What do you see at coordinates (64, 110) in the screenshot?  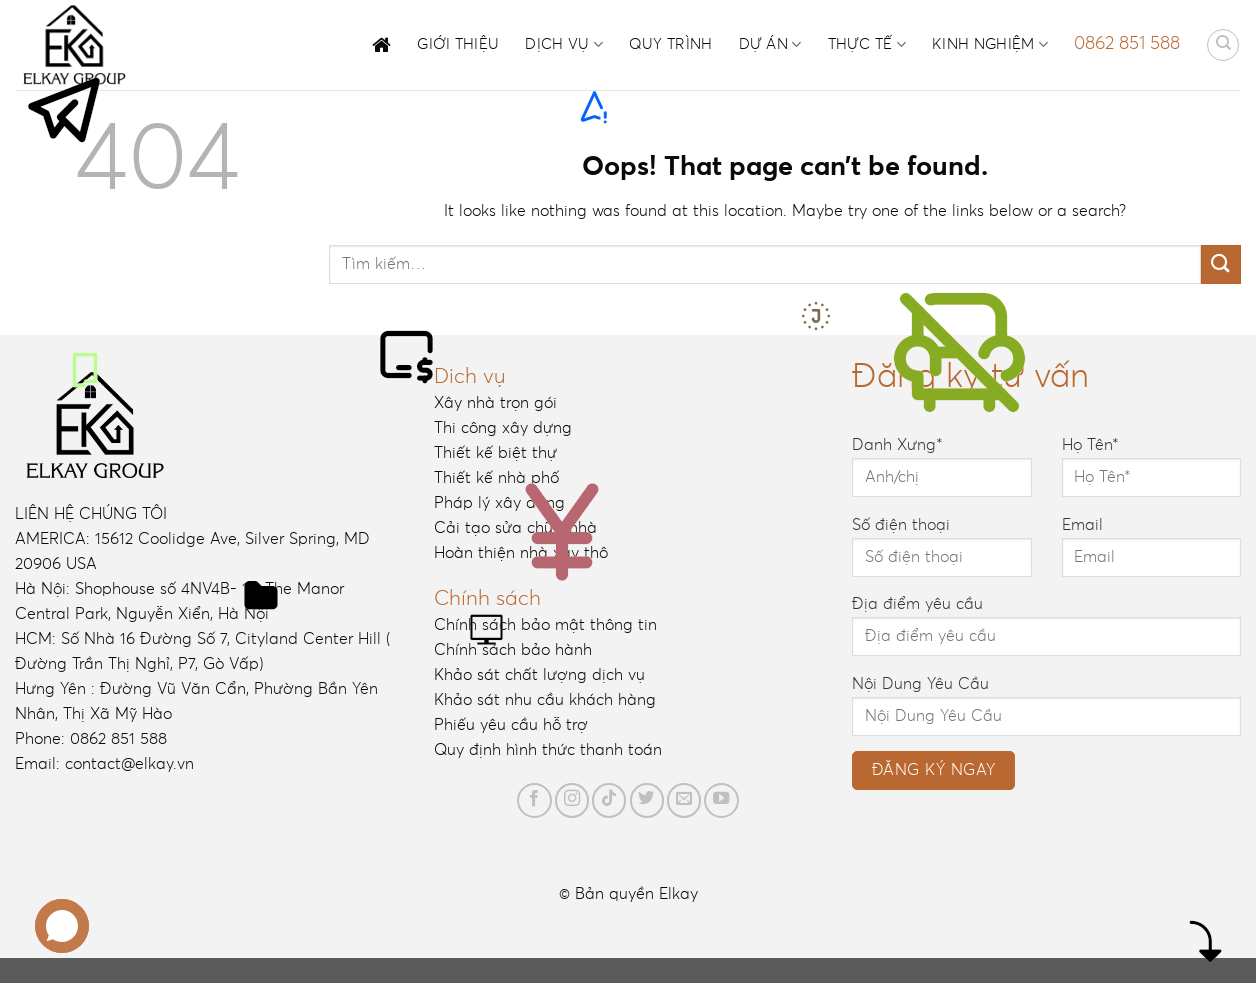 I see `open telegram messaging app` at bounding box center [64, 110].